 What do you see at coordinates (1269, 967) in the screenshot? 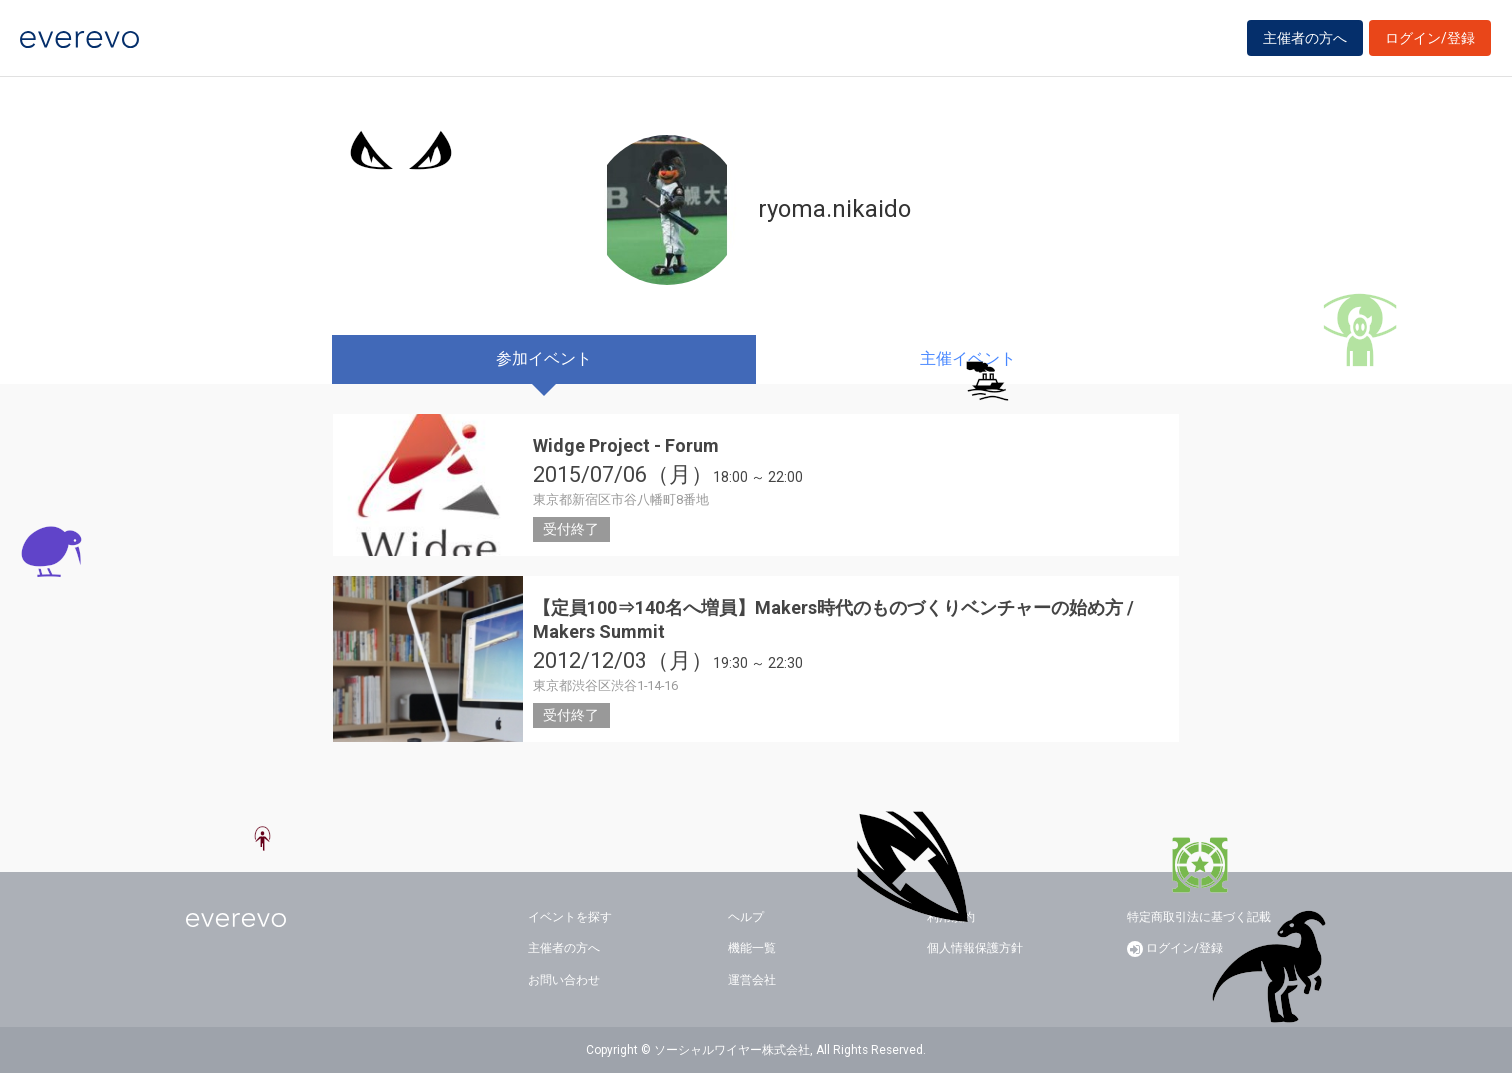
I see `select parasaurolophus dinosaur character` at bounding box center [1269, 967].